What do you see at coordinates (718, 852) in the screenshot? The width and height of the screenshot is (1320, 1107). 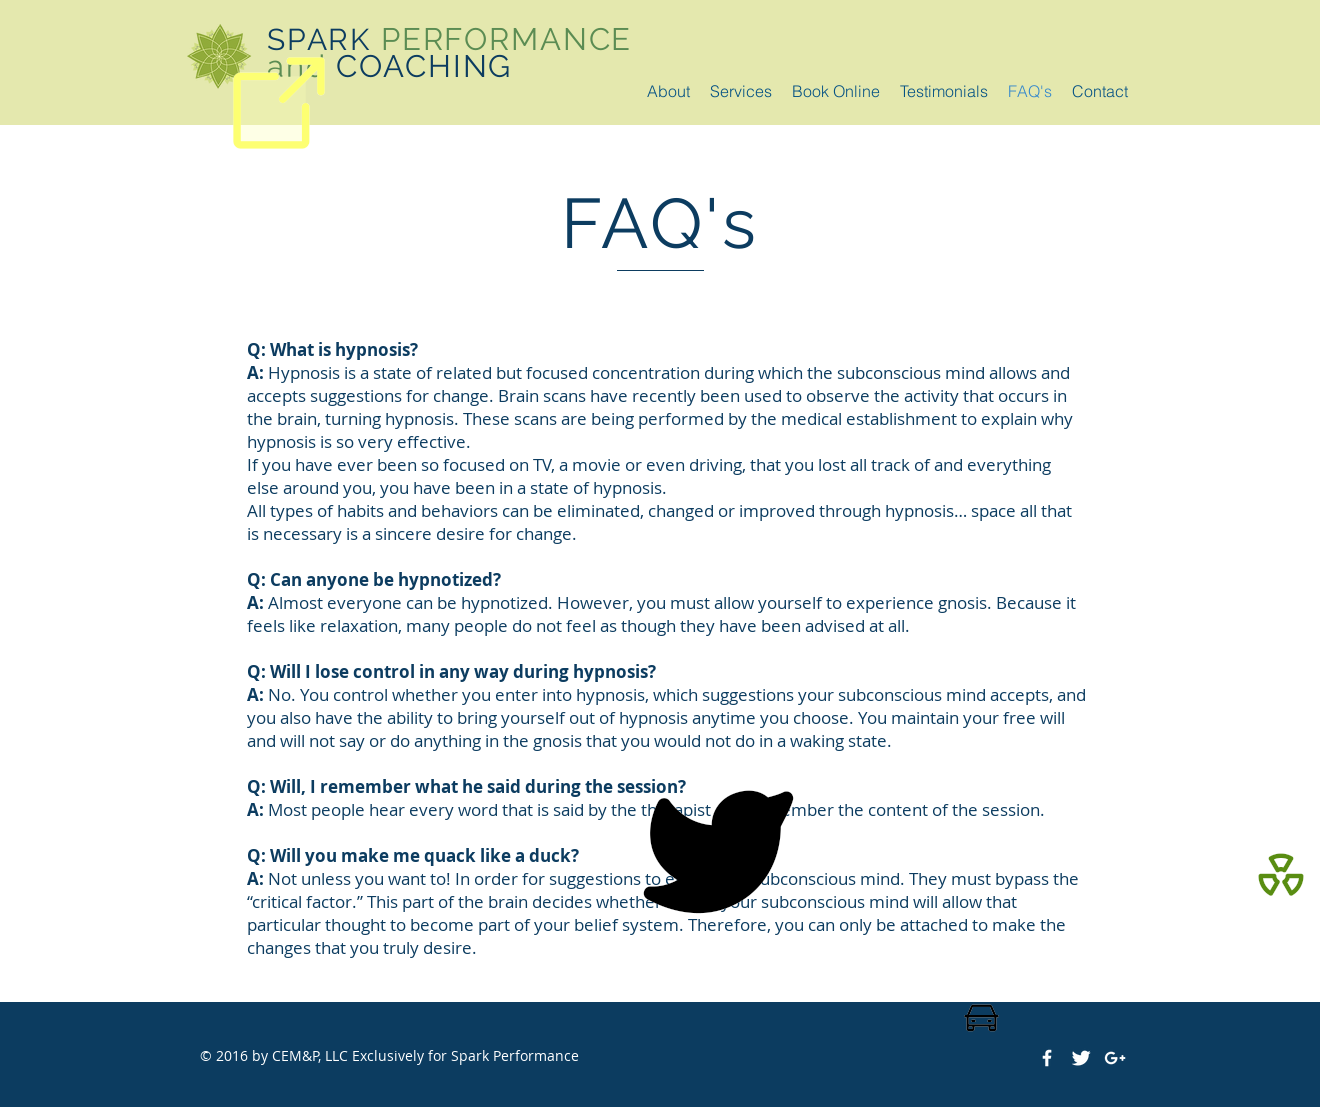 I see `share to twitter` at bounding box center [718, 852].